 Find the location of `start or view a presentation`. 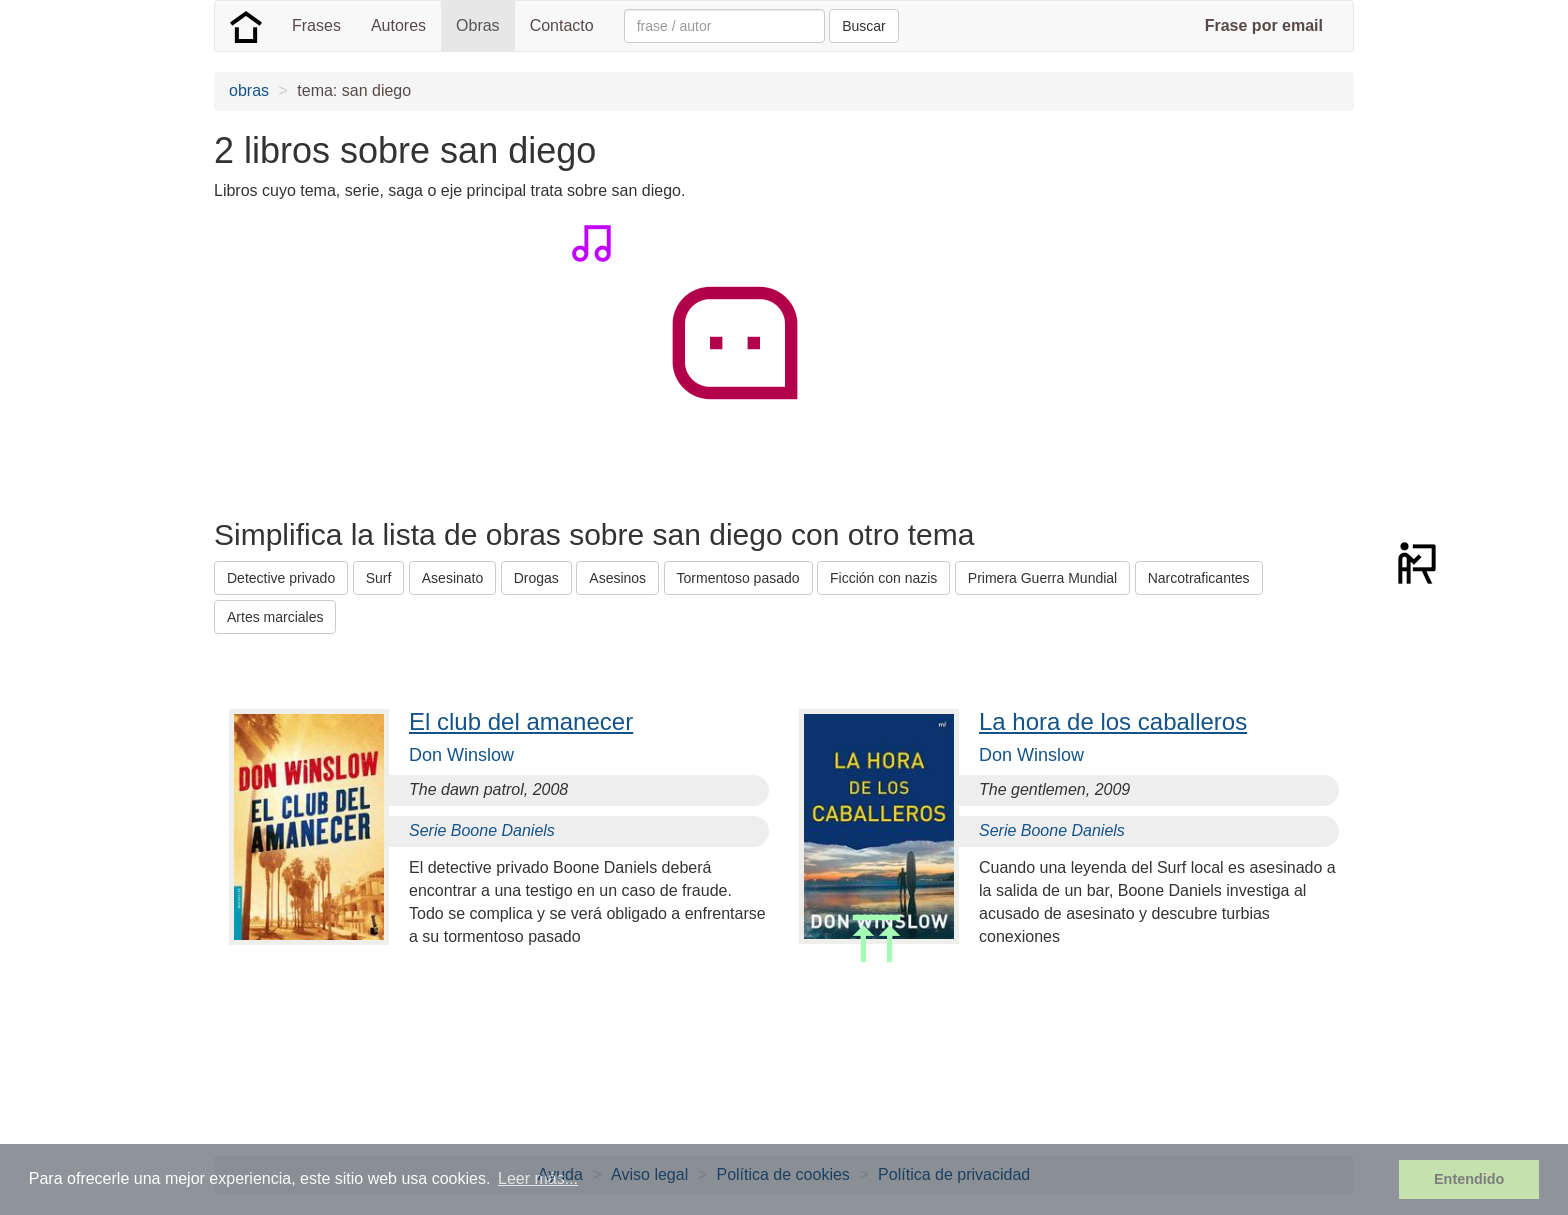

start or view a presentation is located at coordinates (1417, 563).